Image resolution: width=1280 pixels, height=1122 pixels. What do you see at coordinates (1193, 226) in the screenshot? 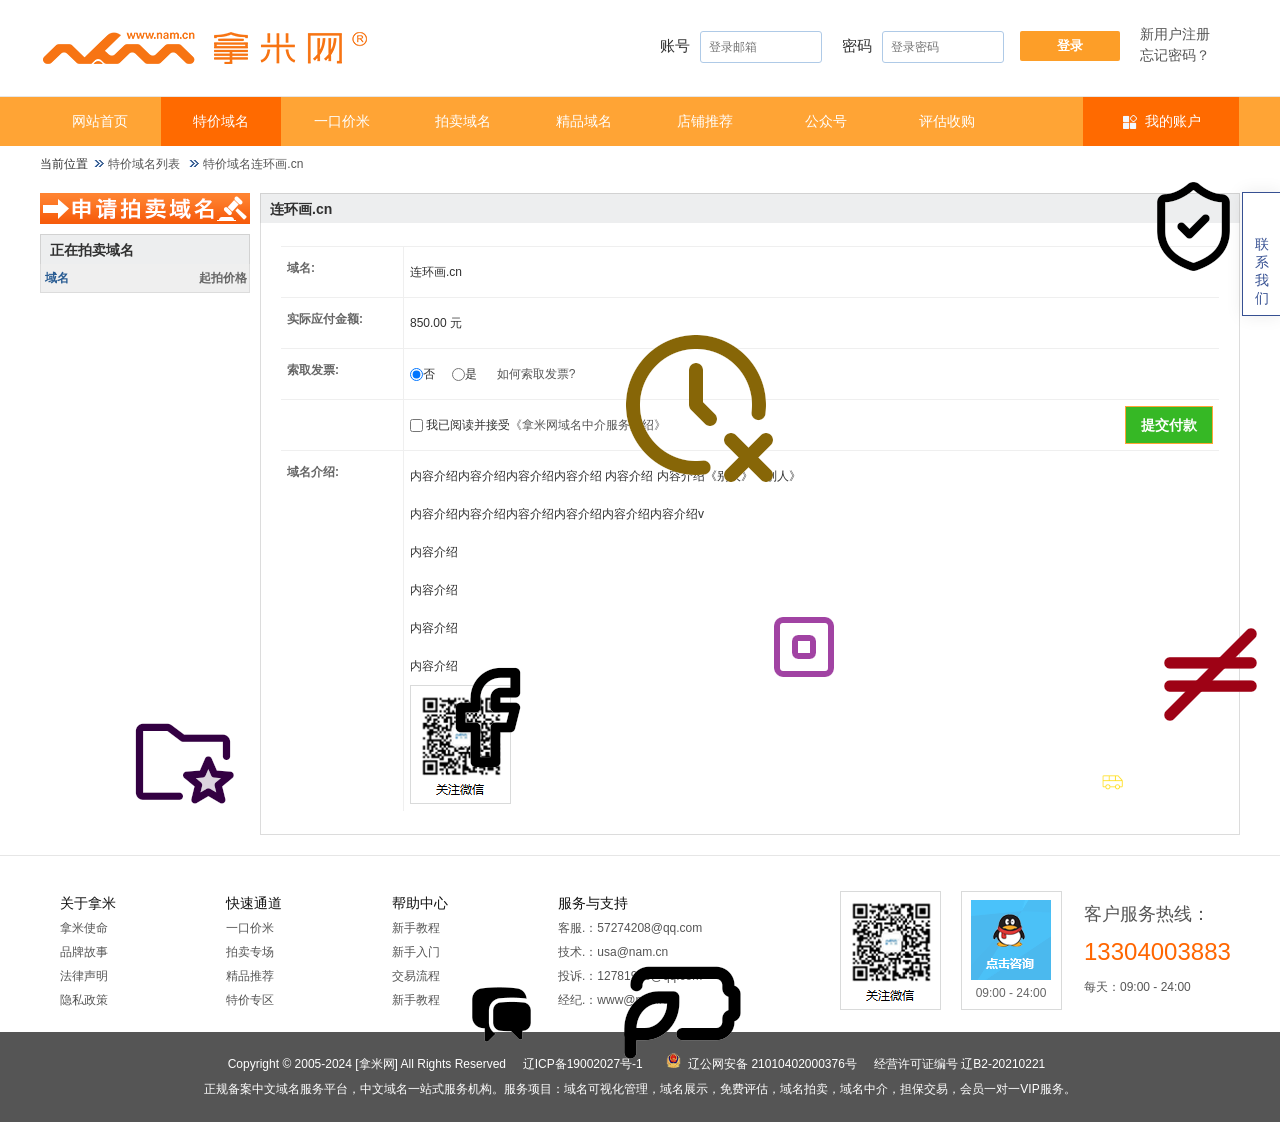
I see `indicates verified security or protection status` at bounding box center [1193, 226].